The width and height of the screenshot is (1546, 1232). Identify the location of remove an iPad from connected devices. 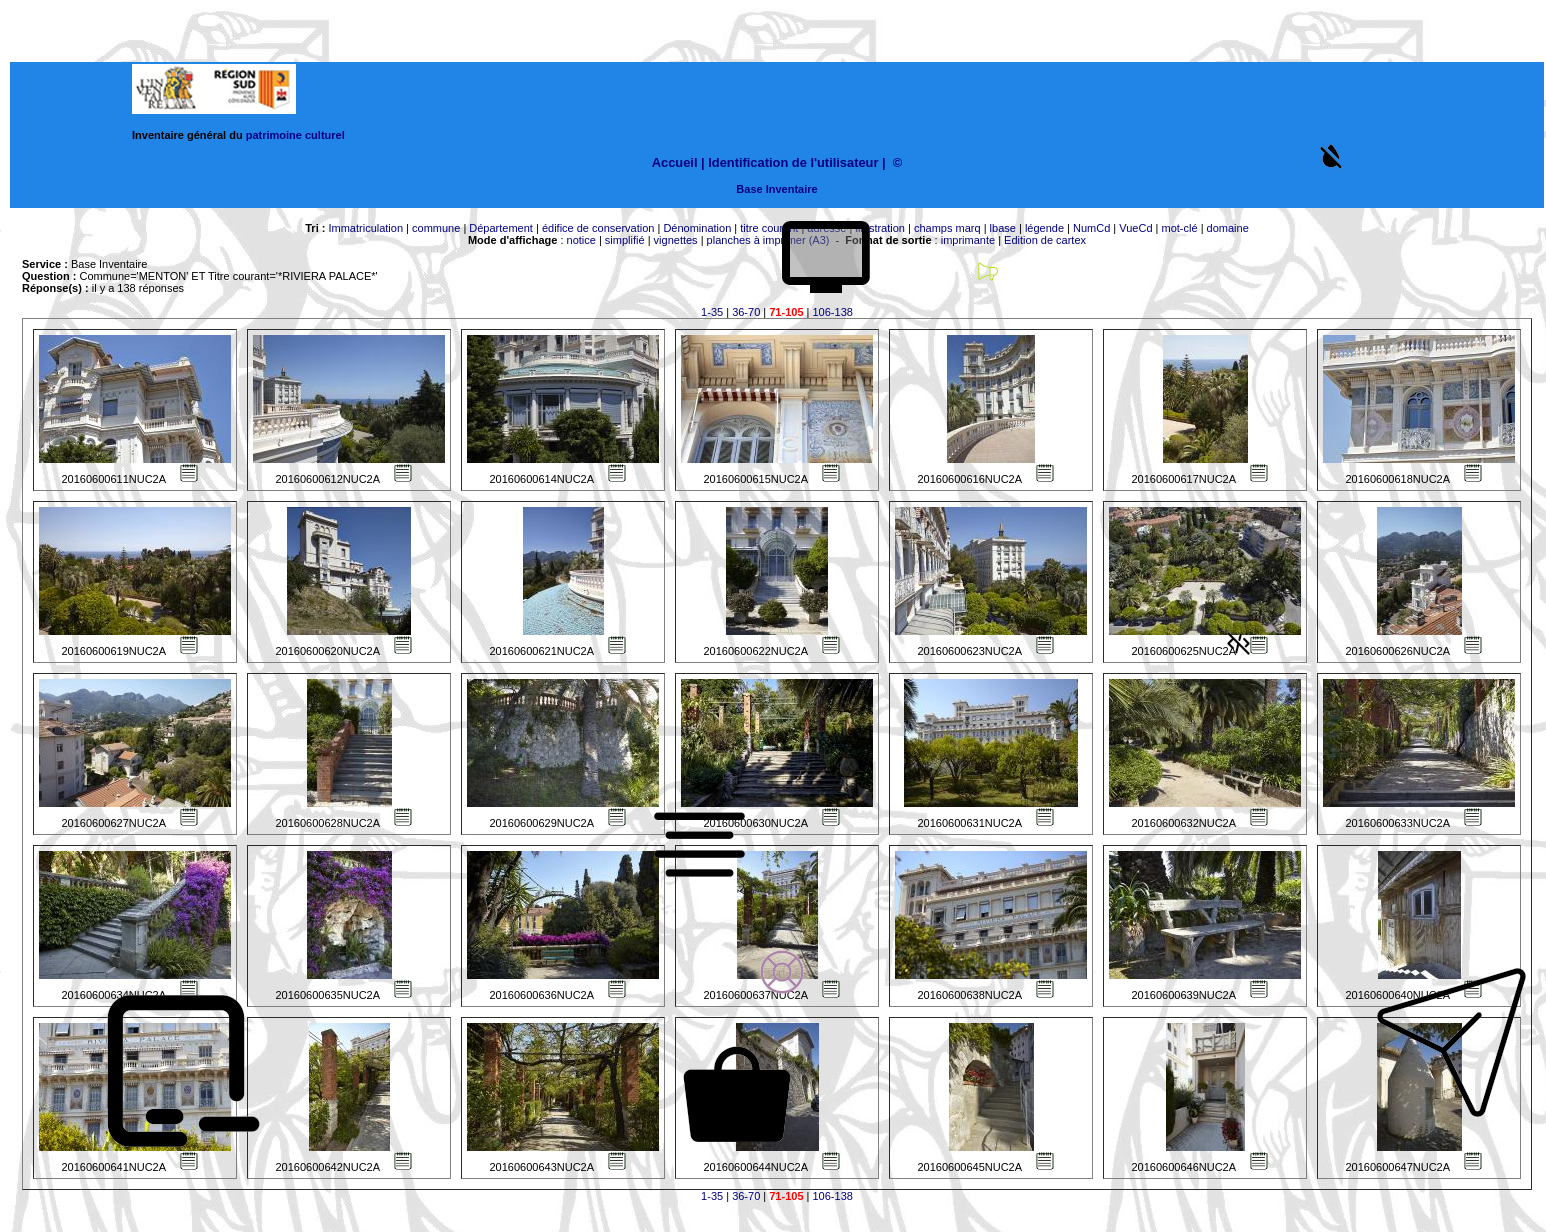
(176, 1071).